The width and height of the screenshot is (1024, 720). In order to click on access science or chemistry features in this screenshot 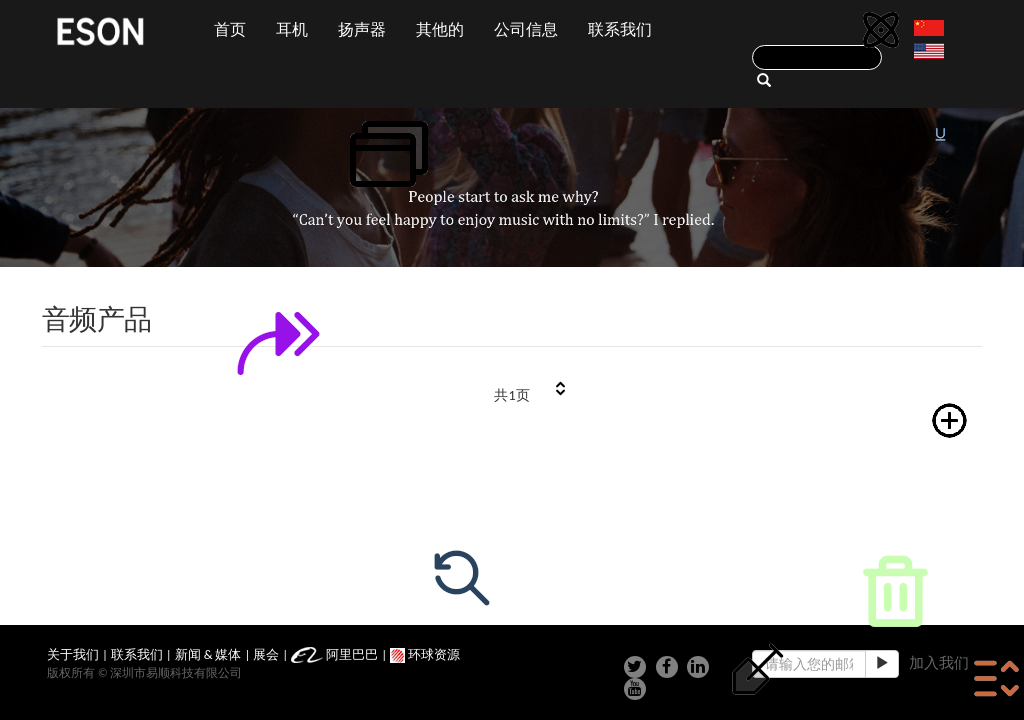, I will do `click(881, 30)`.